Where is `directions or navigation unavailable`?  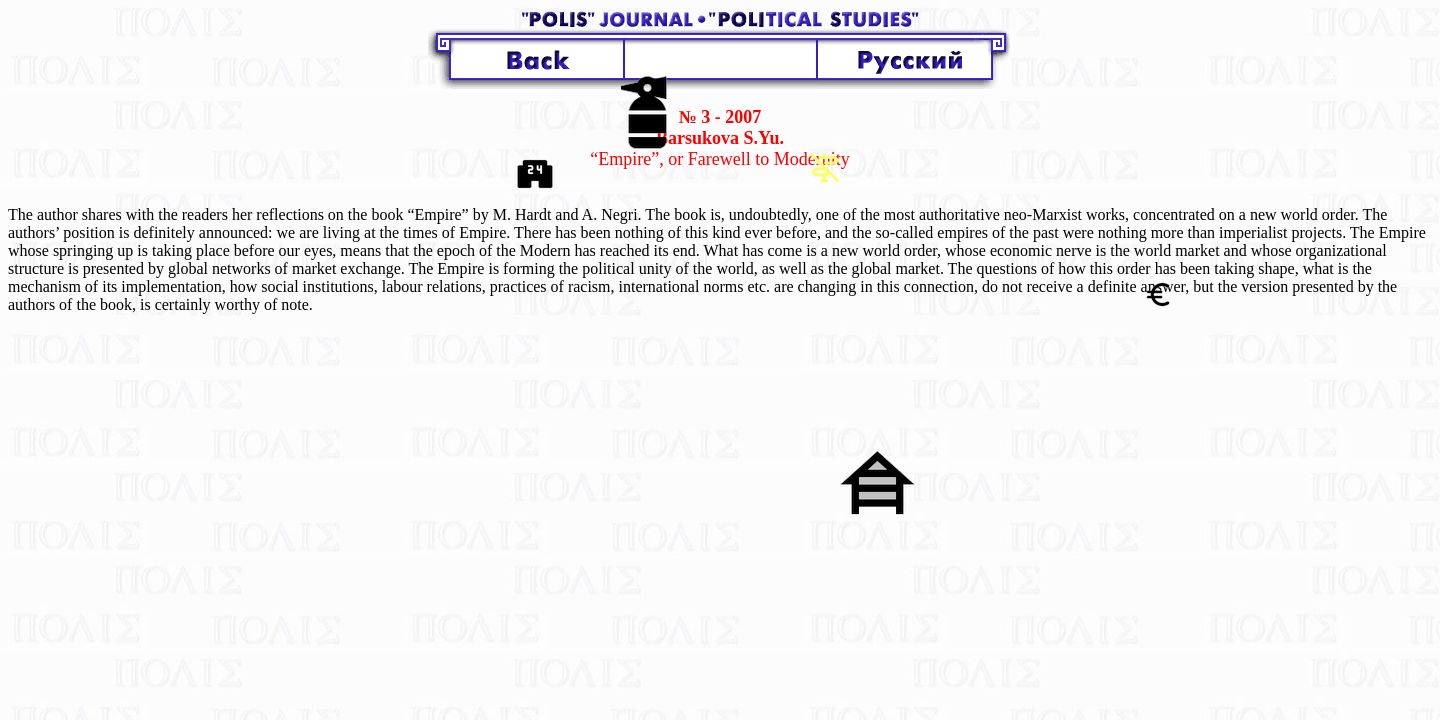 directions or navigation unavailable is located at coordinates (824, 167).